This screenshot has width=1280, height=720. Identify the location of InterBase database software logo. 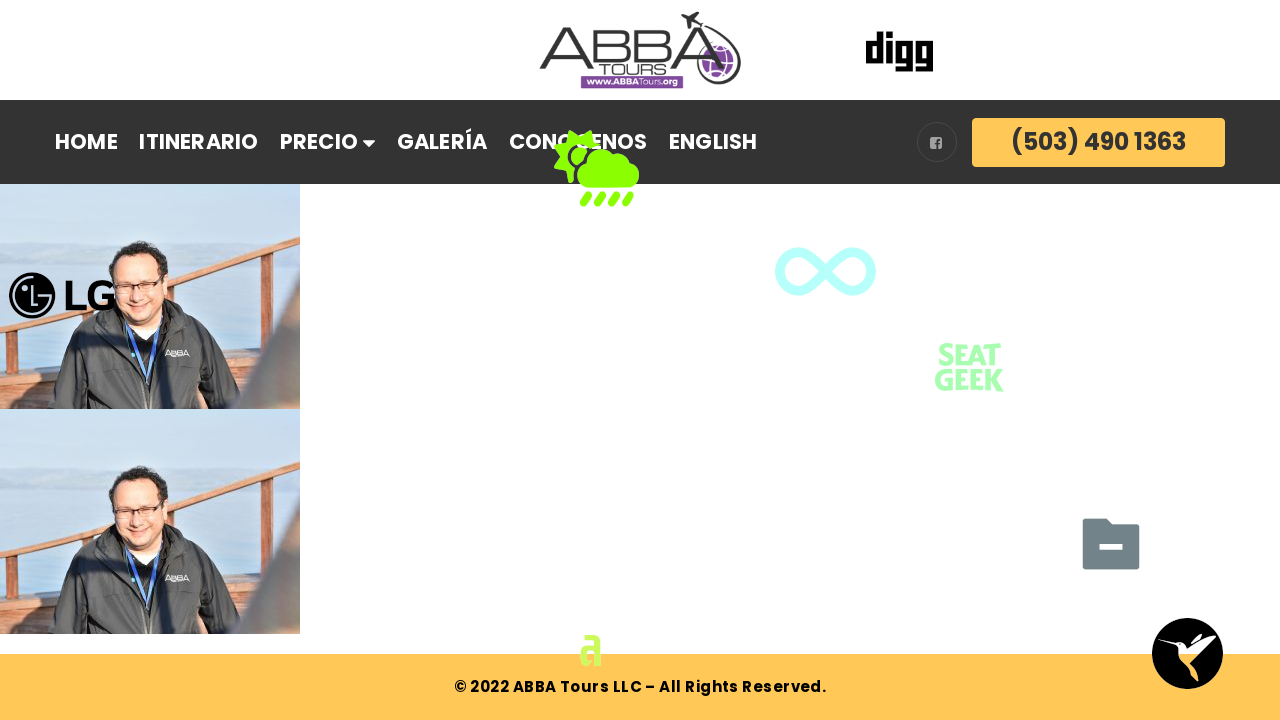
(1187, 653).